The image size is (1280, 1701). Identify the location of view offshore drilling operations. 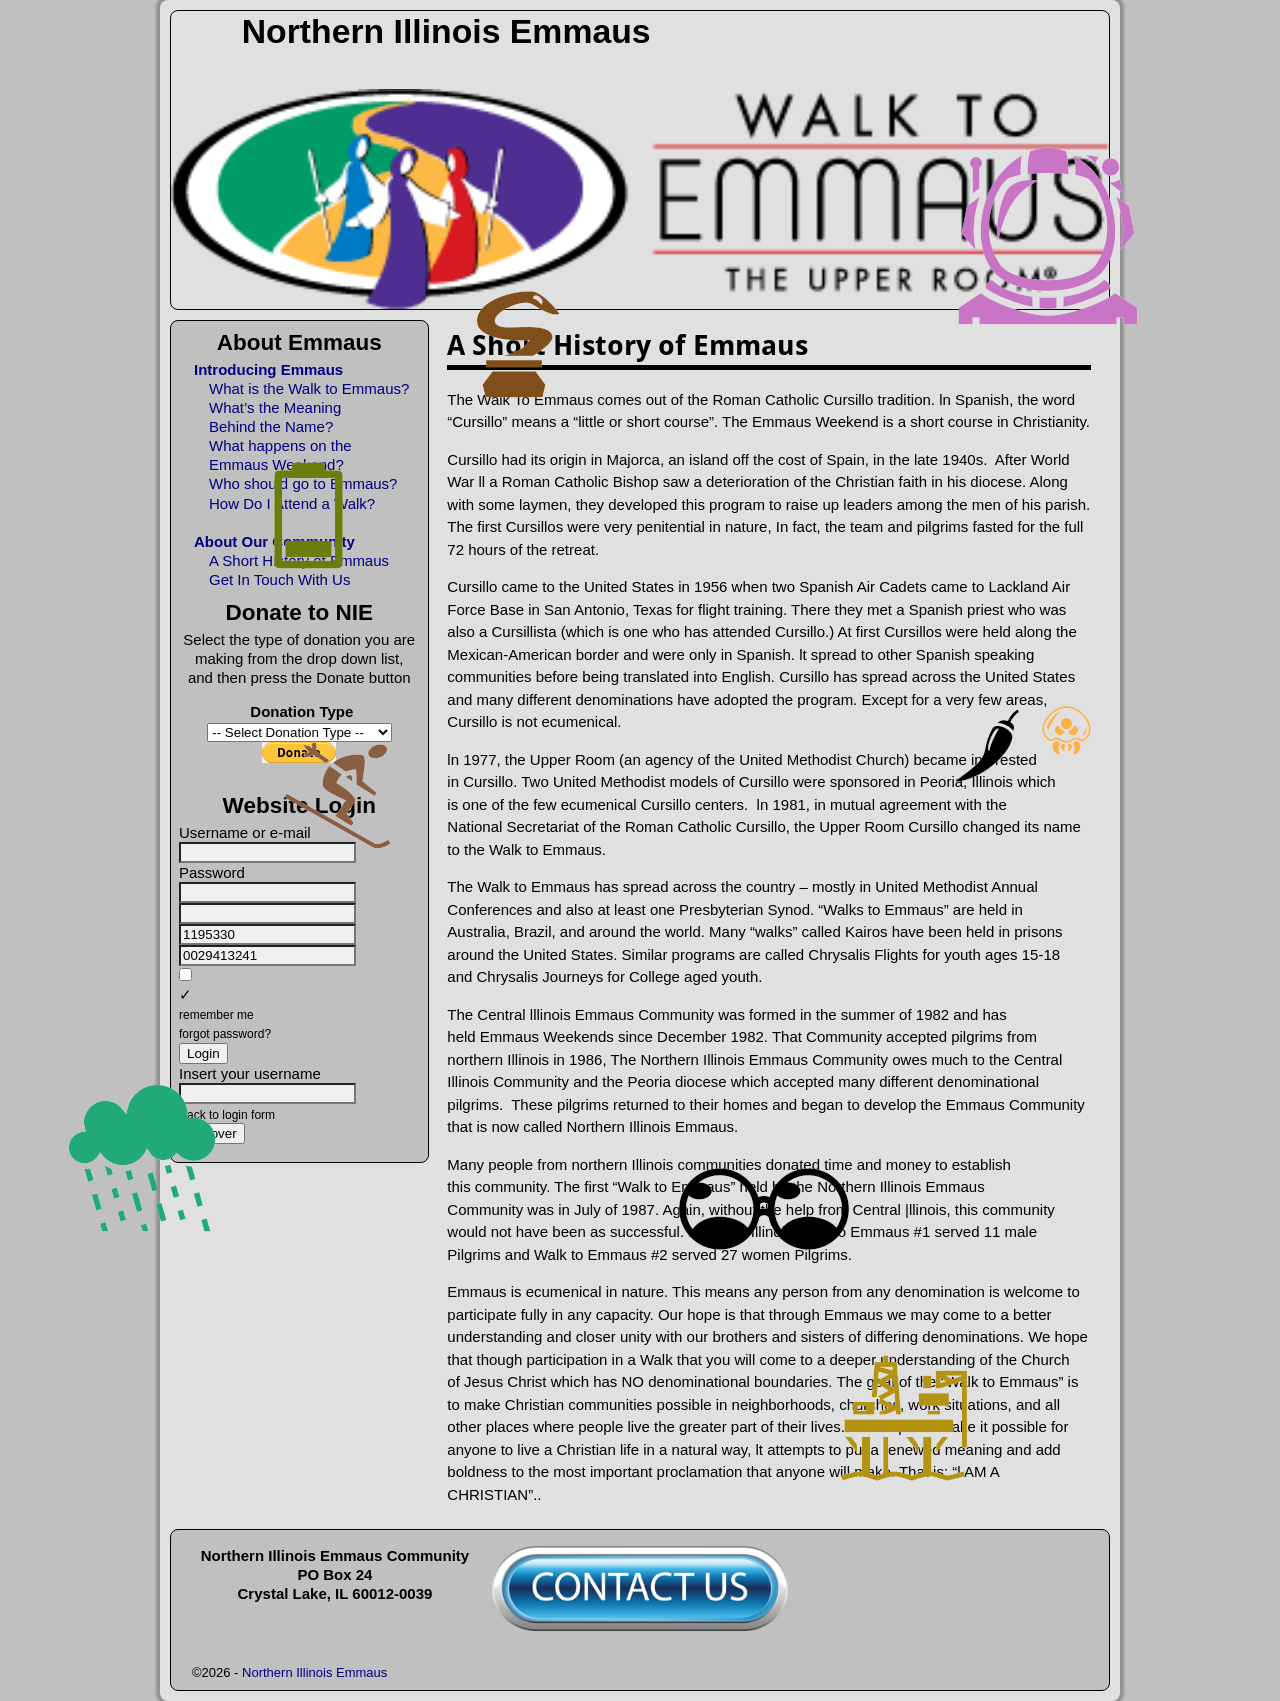
(904, 1417).